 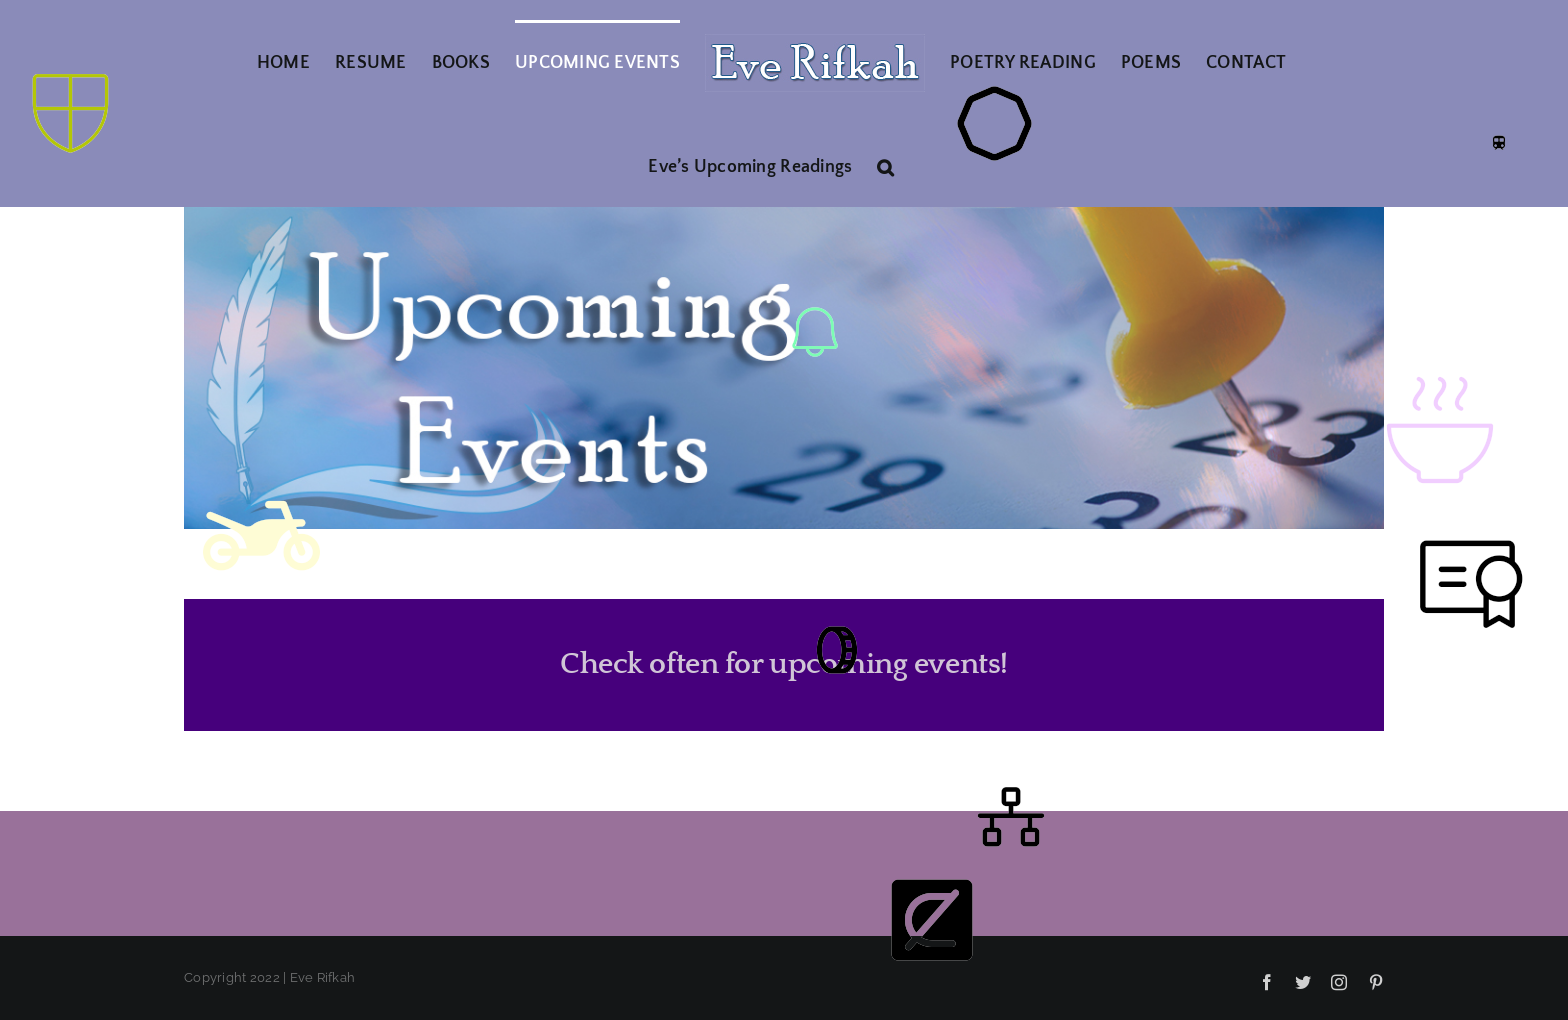 I want to click on view train schedules or routes, so click(x=1499, y=143).